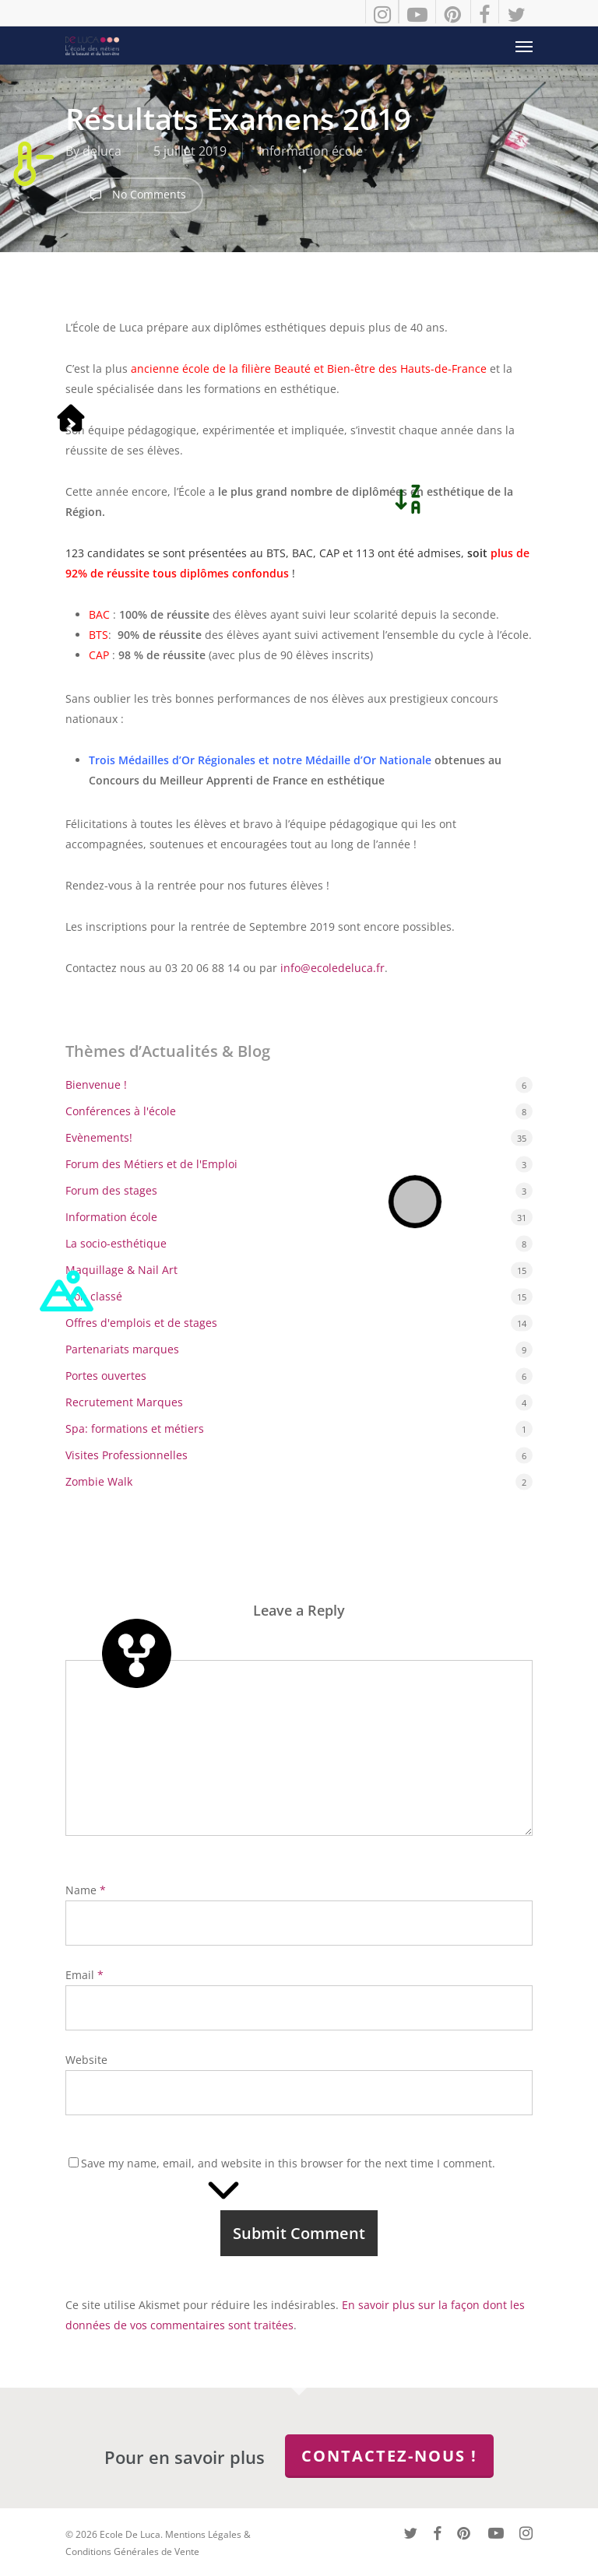 The width and height of the screenshot is (598, 2576). I want to click on view landscape or nature photos, so click(66, 1293).